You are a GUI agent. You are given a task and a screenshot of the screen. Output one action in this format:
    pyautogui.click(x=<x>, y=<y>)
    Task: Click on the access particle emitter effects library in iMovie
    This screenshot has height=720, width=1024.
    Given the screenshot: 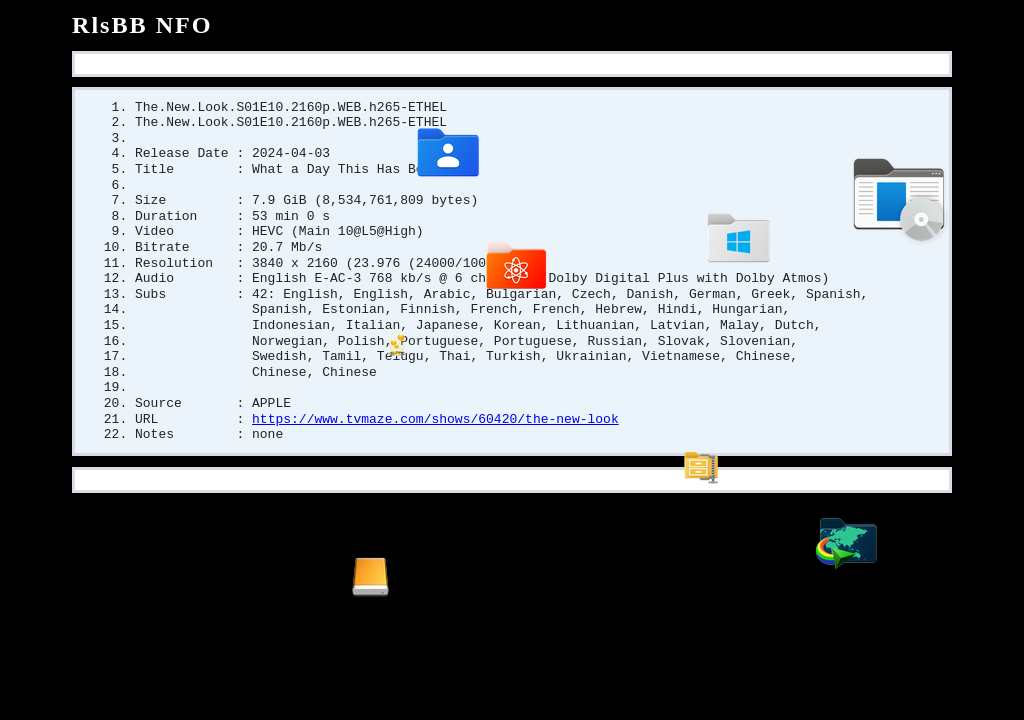 What is the action you would take?
    pyautogui.click(x=397, y=344)
    